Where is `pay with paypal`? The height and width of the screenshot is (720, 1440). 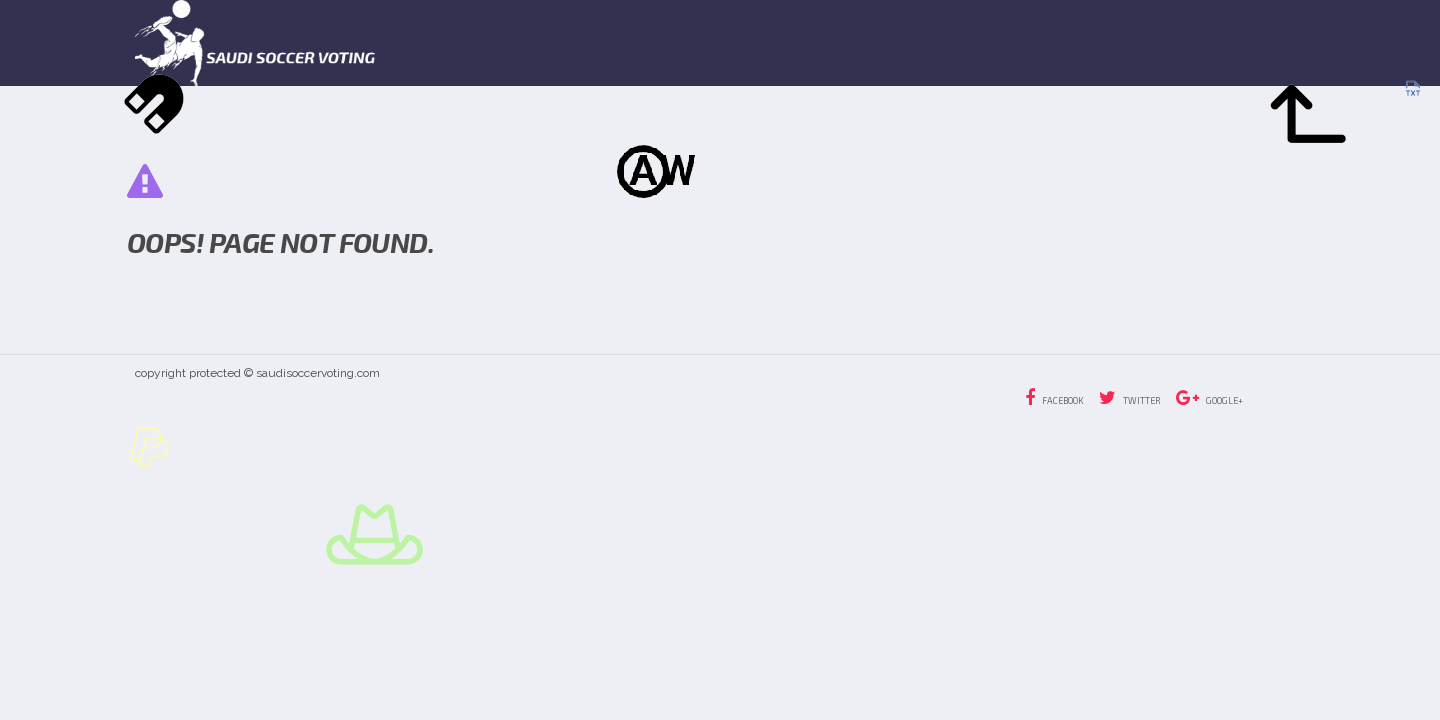 pay with paypal is located at coordinates (148, 447).